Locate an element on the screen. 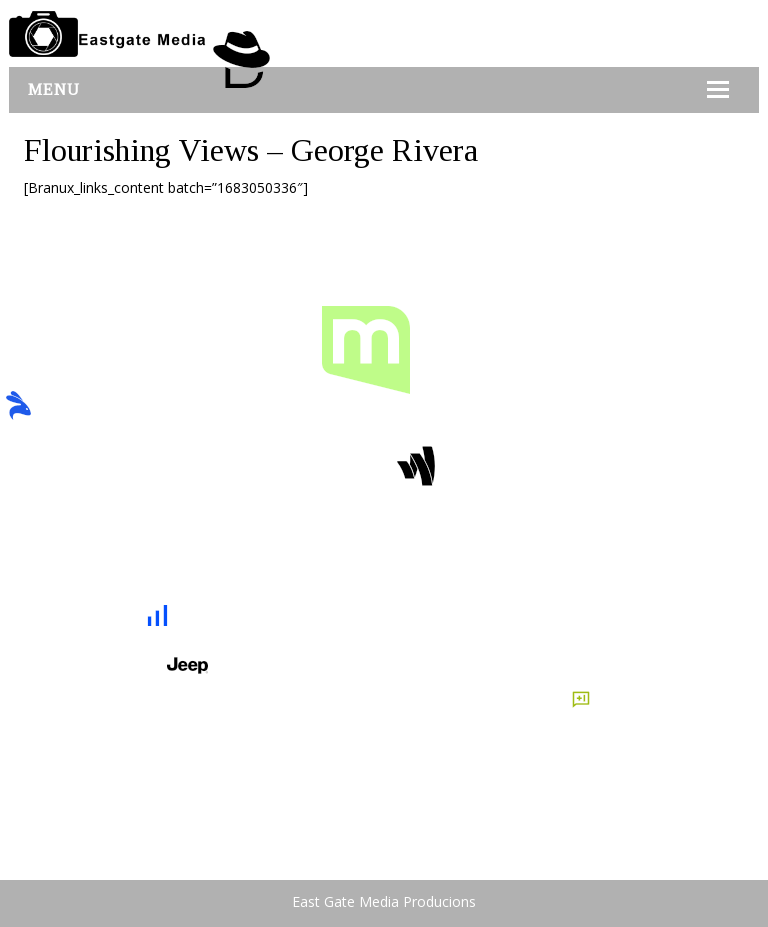  keploy brand logo is located at coordinates (18, 405).